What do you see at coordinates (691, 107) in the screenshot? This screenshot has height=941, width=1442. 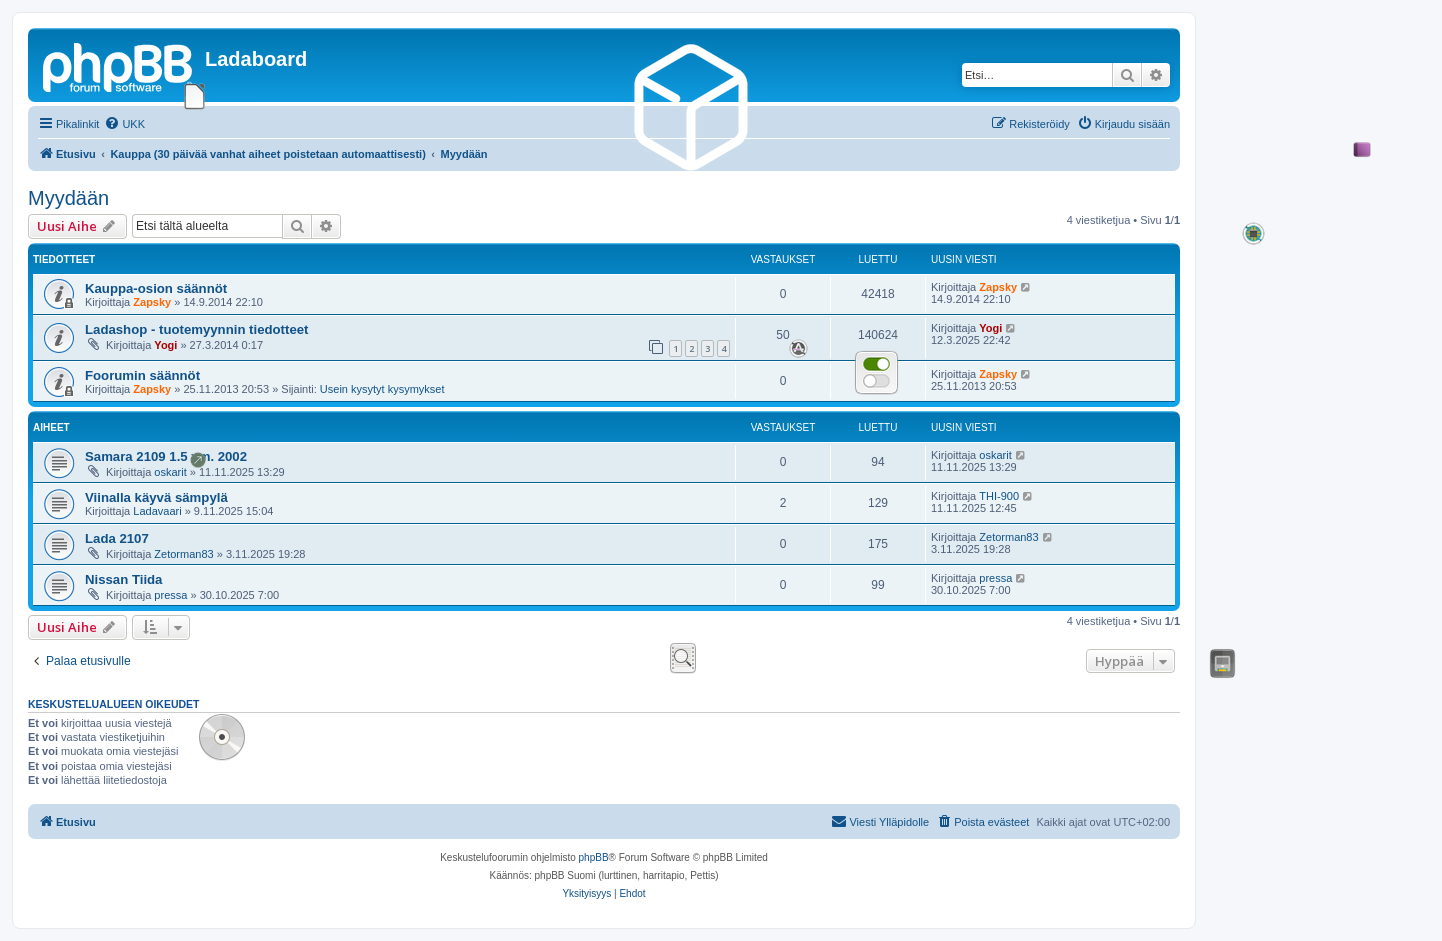 I see `open 3D Viewer app` at bounding box center [691, 107].